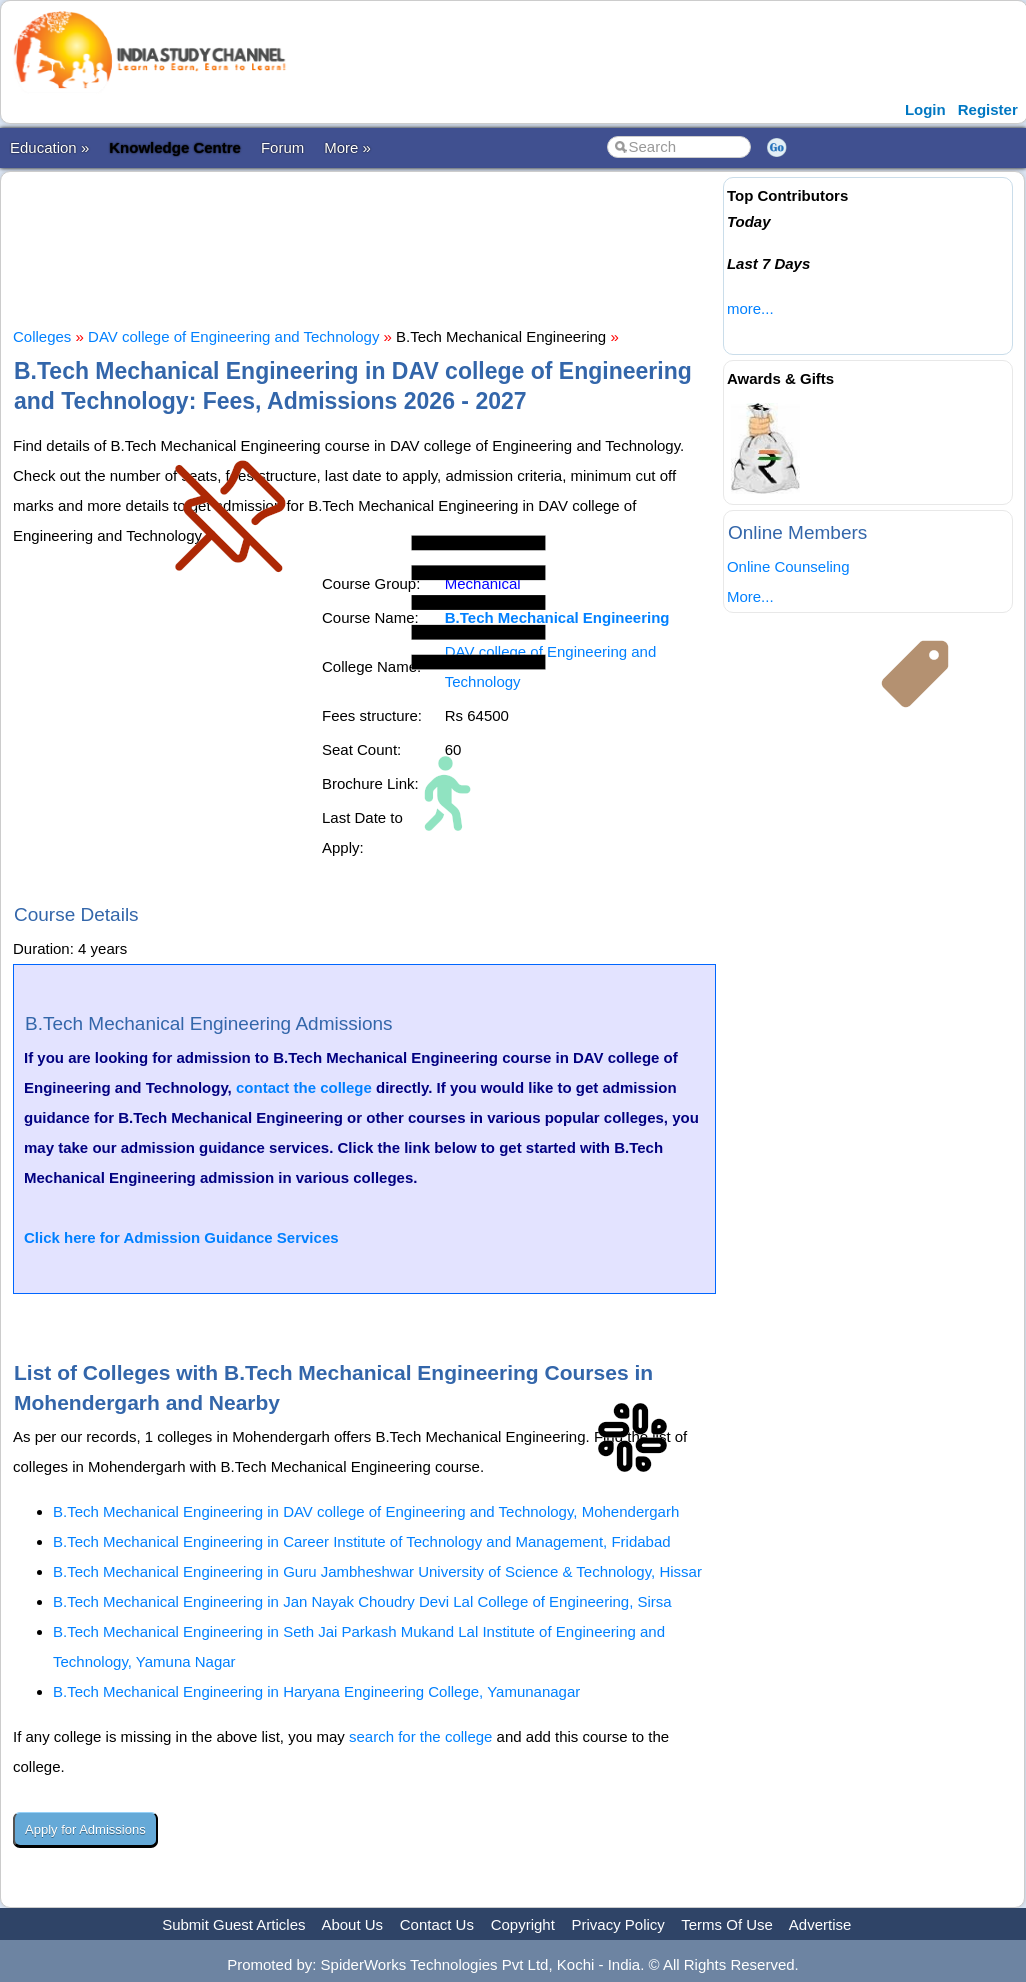  I want to click on get walking directions, so click(445, 793).